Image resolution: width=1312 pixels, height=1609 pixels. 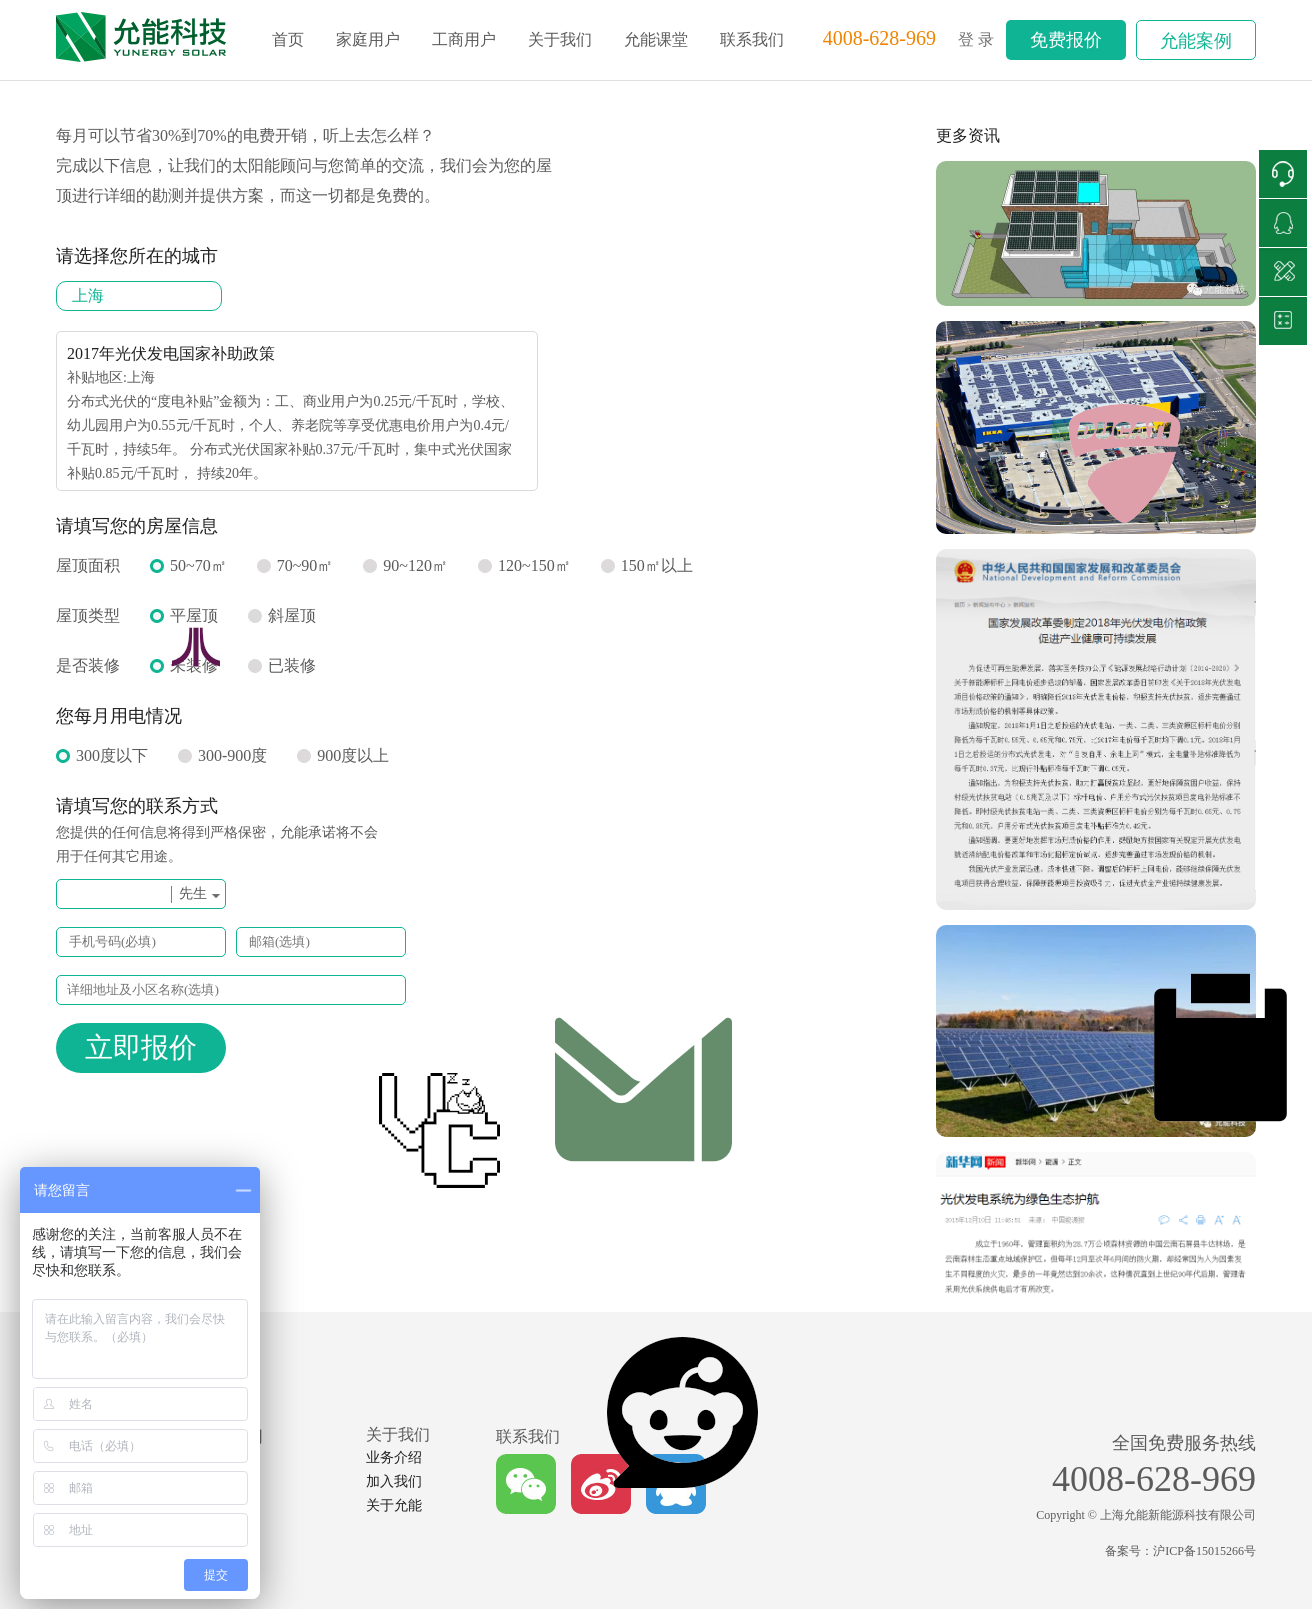 I want to click on open vencord discord client mod settings, so click(x=439, y=1130).